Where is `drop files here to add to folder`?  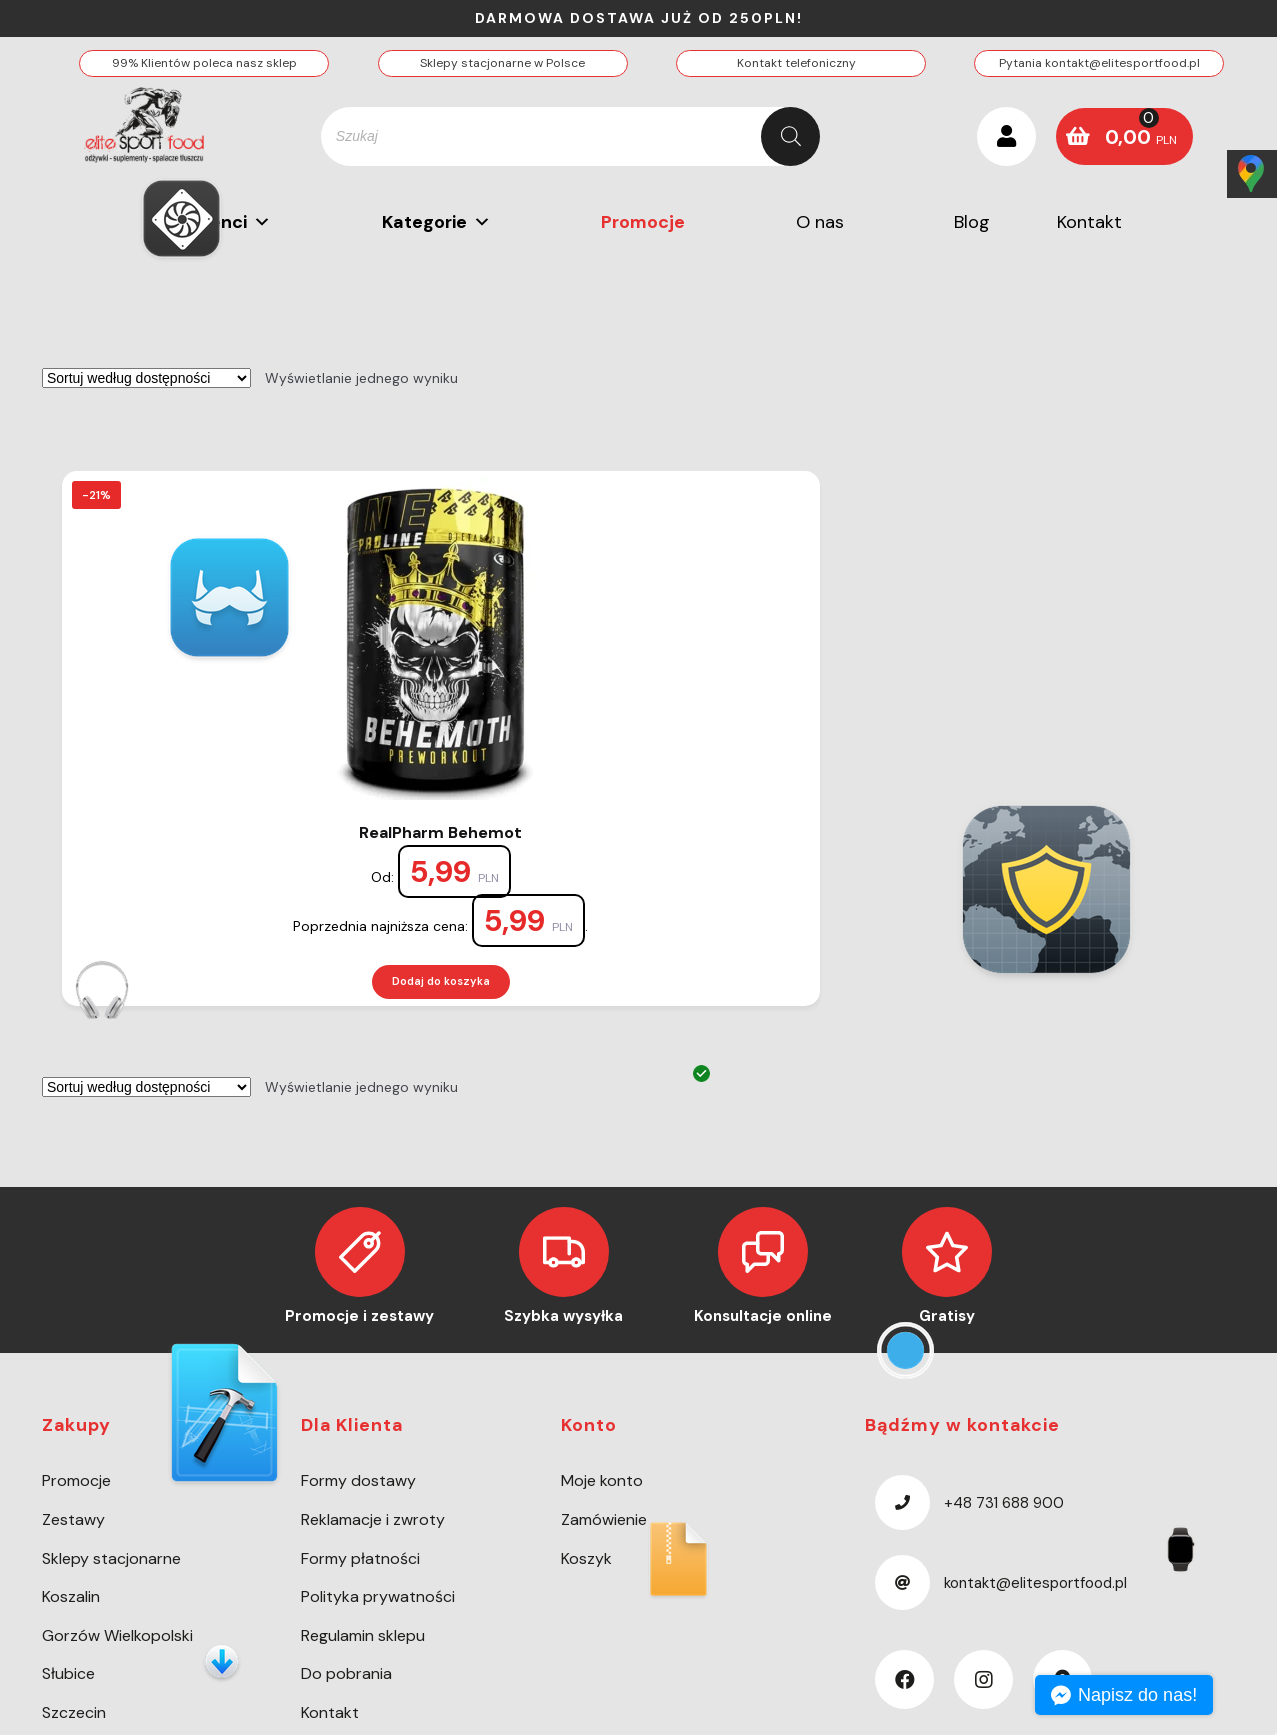 drop files here to add to folder is located at coordinates (156, 1611).